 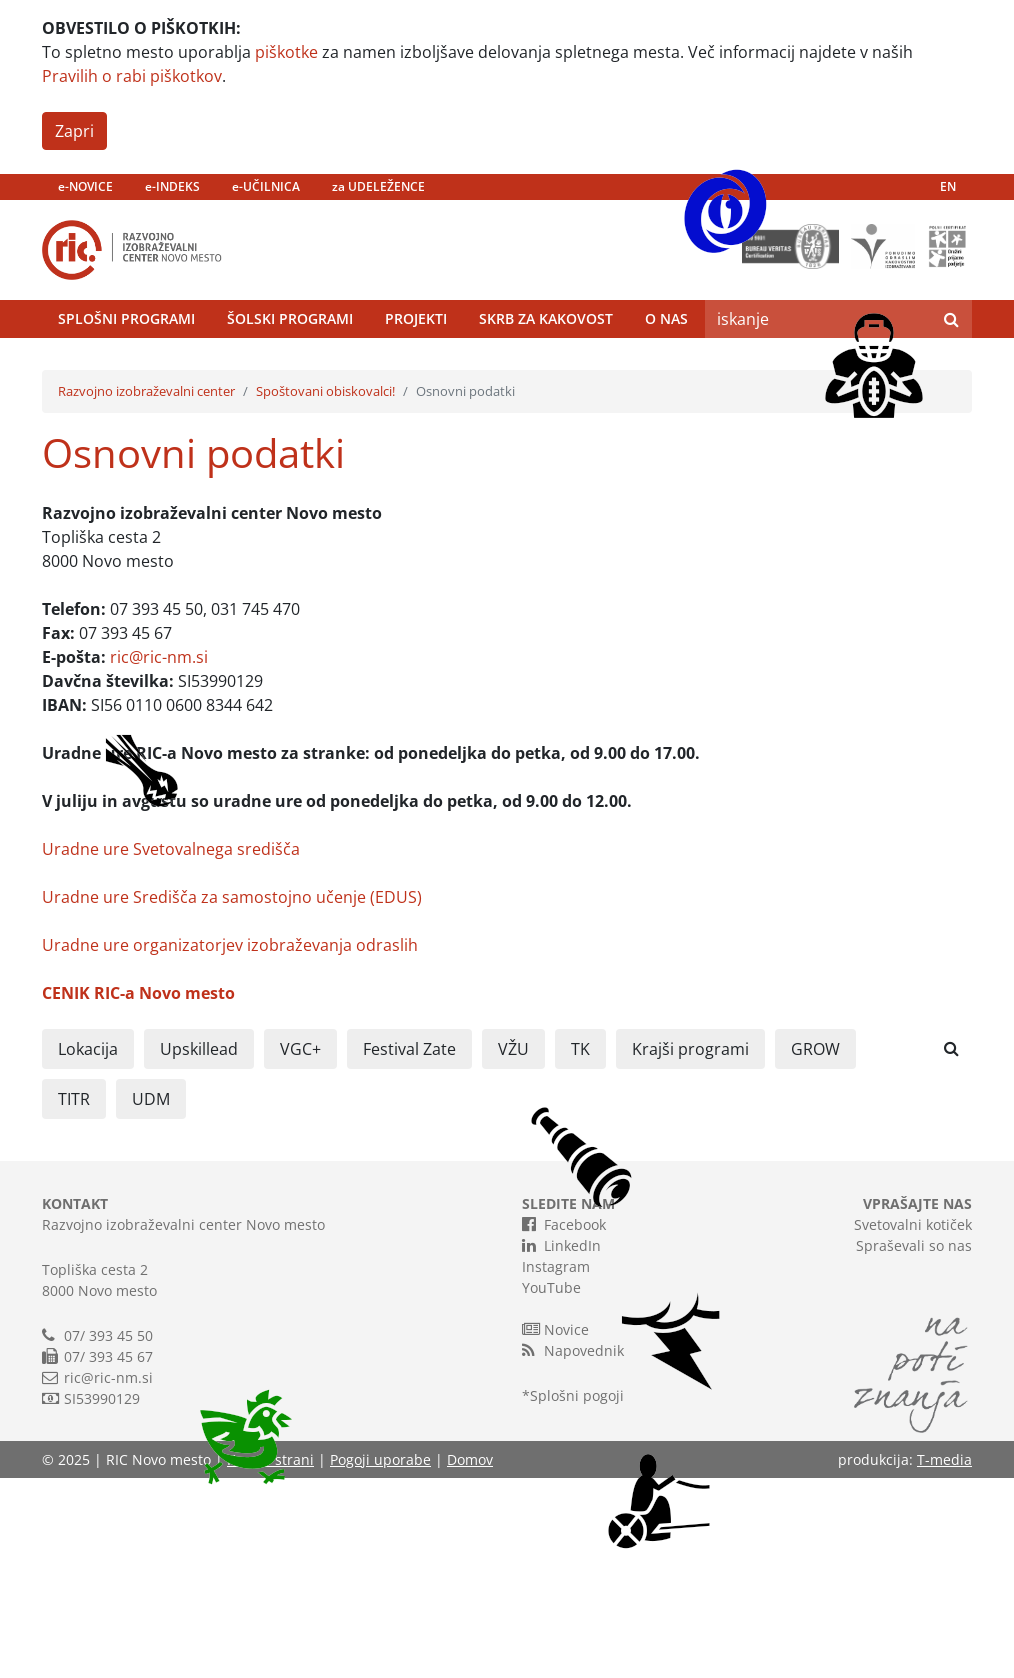 What do you see at coordinates (658, 1498) in the screenshot?
I see `select chariot unit in strategy game` at bounding box center [658, 1498].